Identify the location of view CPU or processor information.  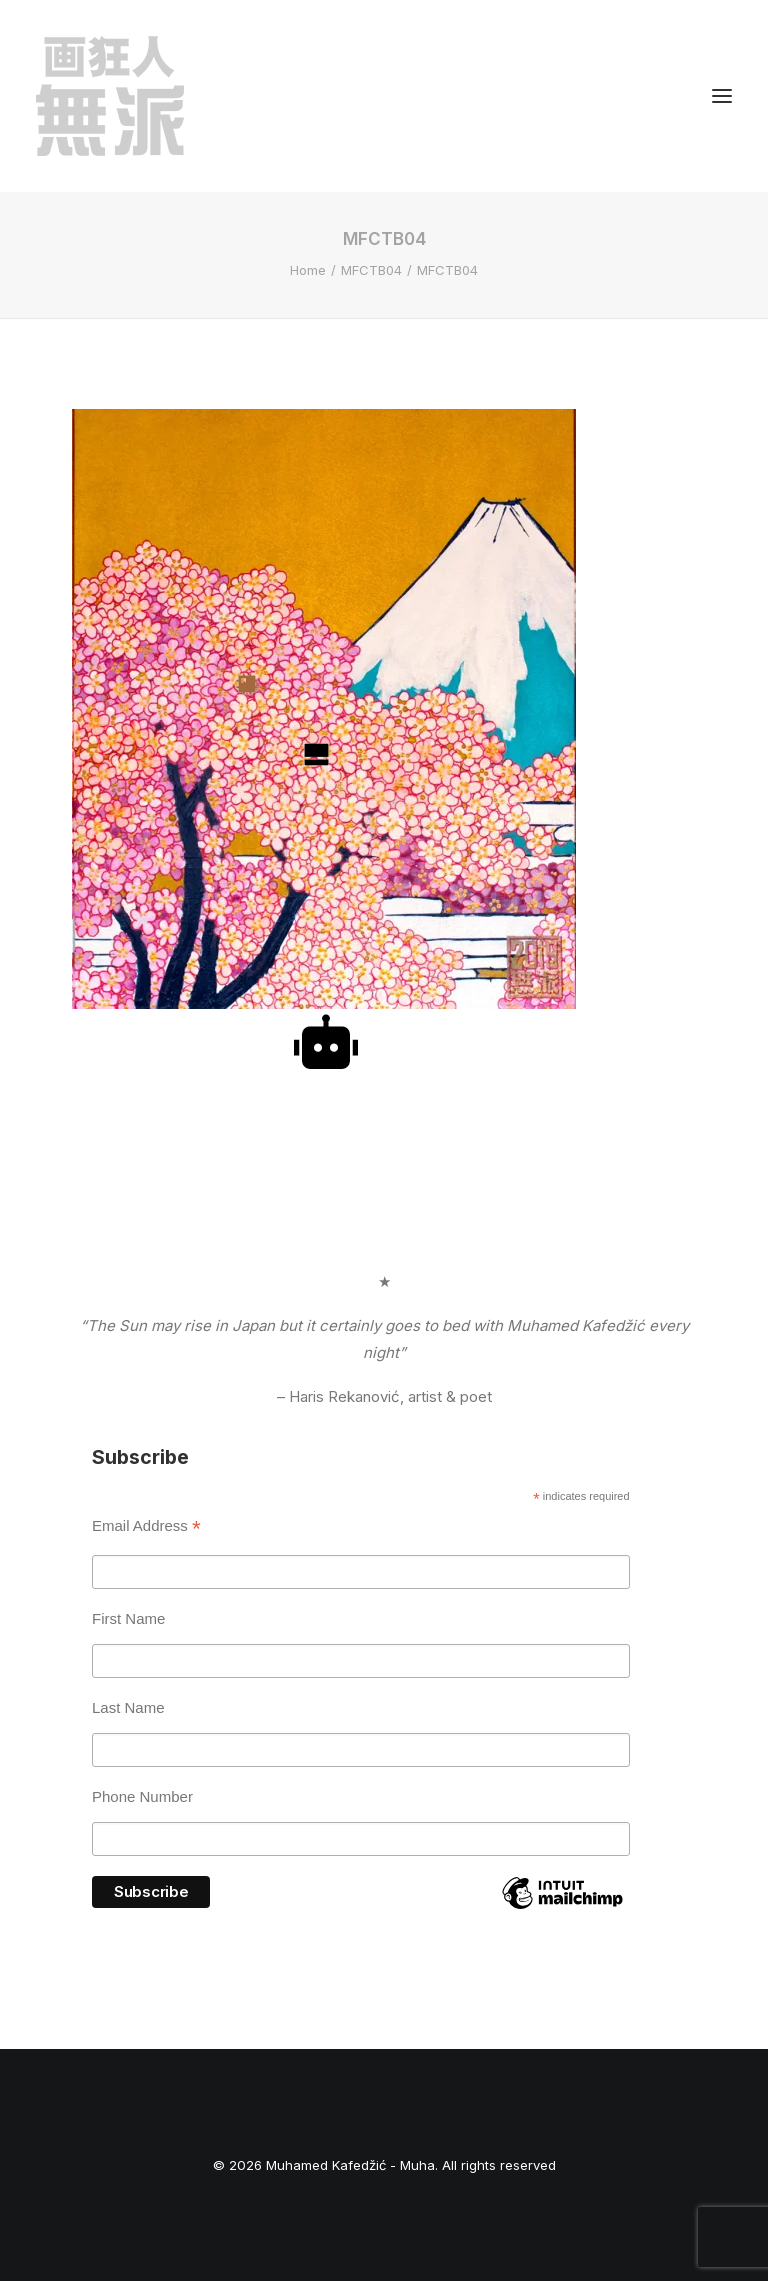
(247, 684).